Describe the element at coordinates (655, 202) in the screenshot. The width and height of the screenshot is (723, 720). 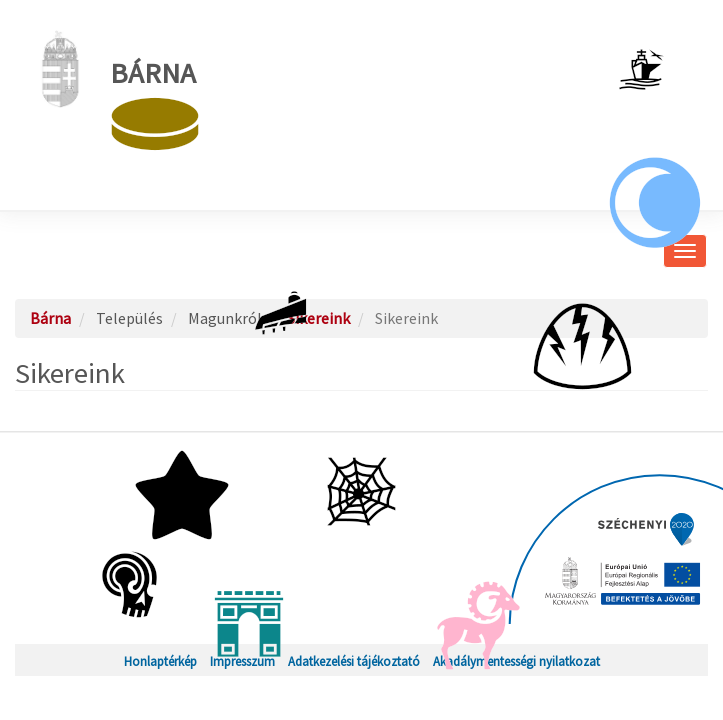
I see `toggle dark mode or night theme` at that location.